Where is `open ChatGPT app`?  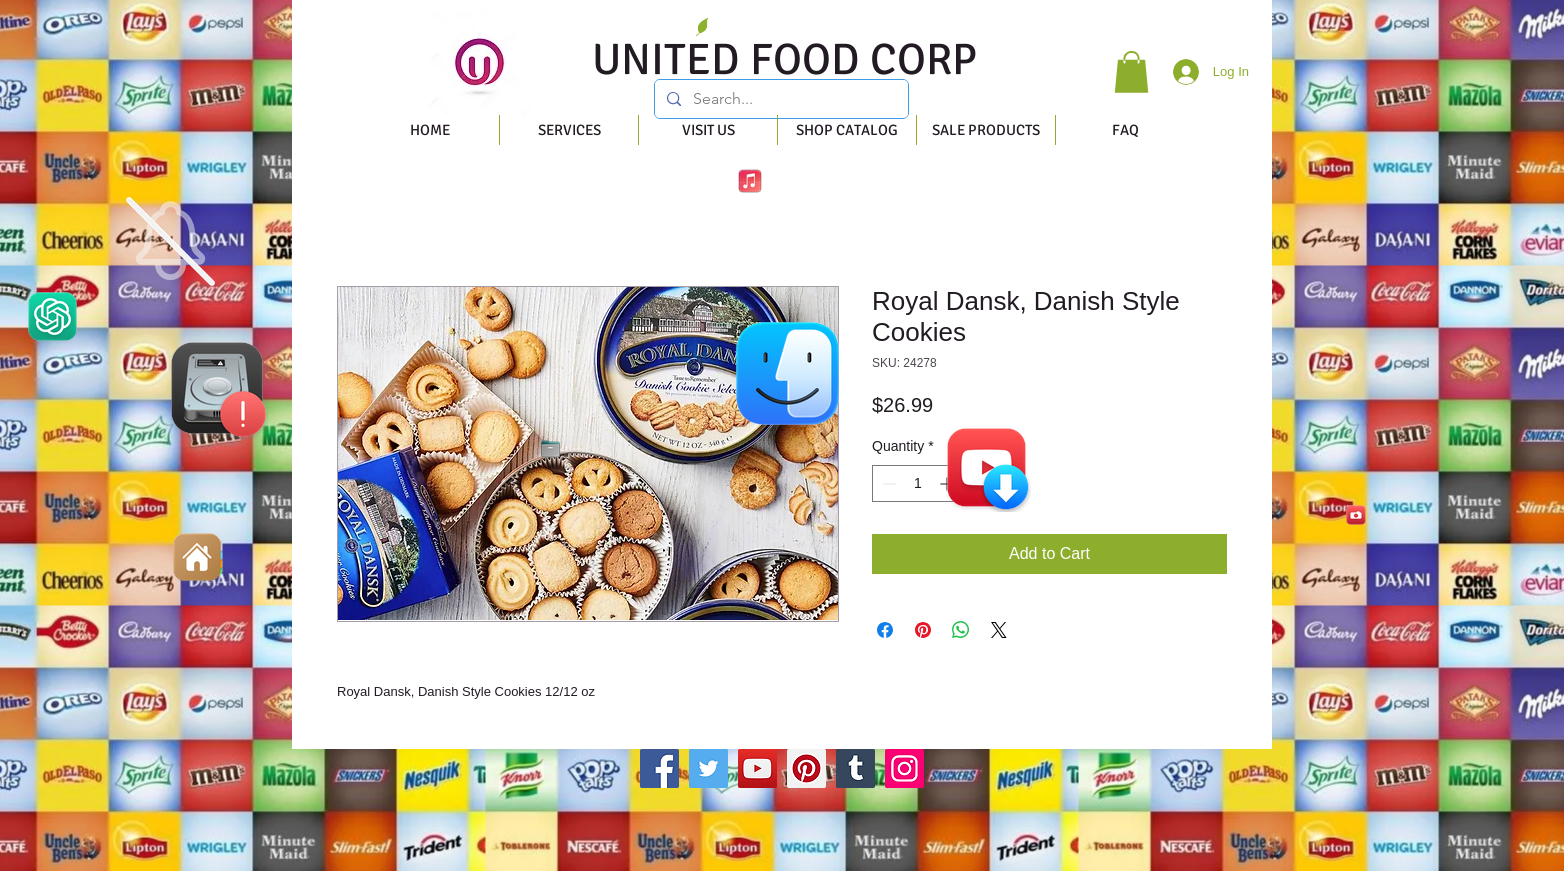
open ChatGPT app is located at coordinates (52, 316).